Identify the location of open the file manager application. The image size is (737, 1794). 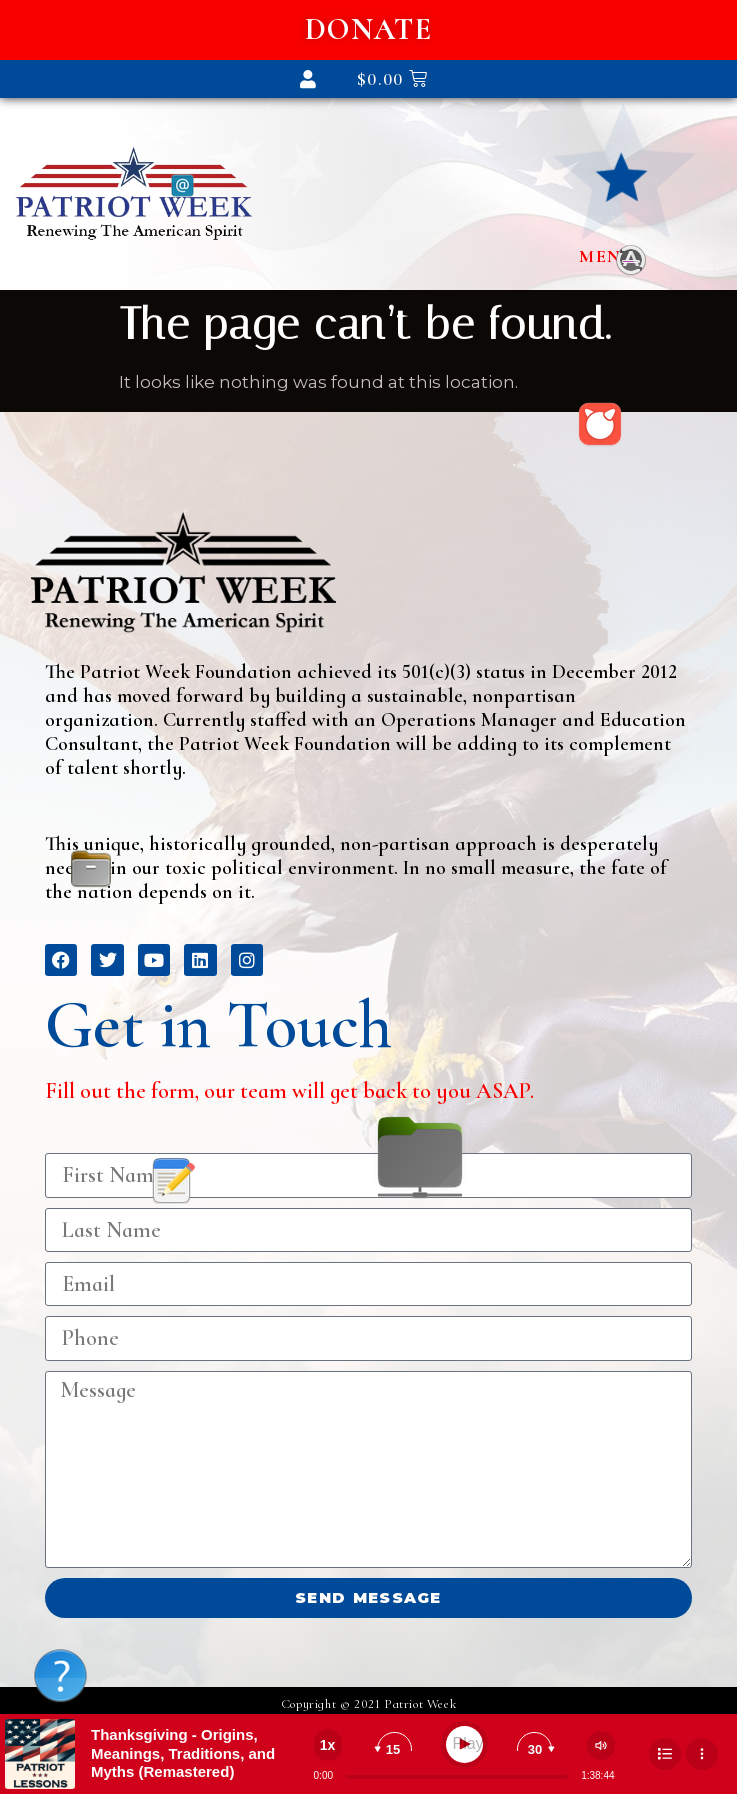
(91, 868).